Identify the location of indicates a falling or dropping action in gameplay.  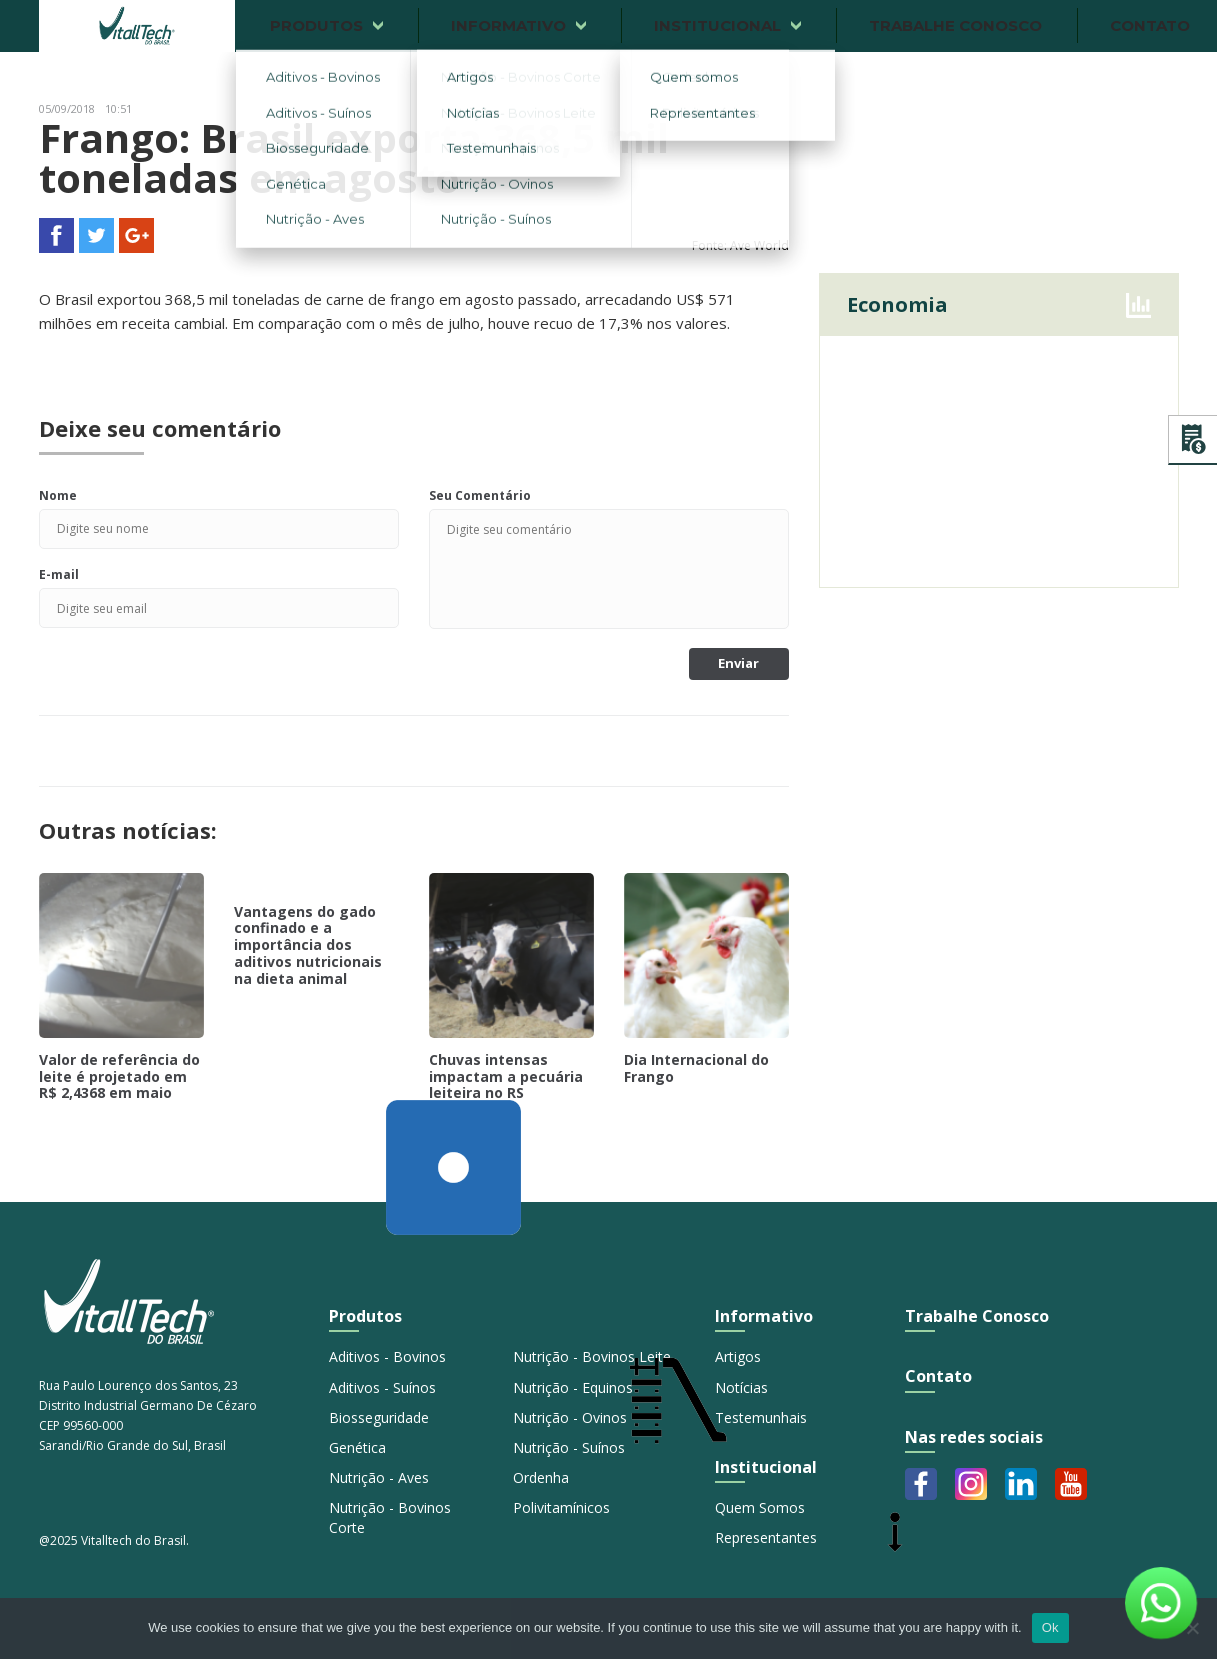
(895, 1532).